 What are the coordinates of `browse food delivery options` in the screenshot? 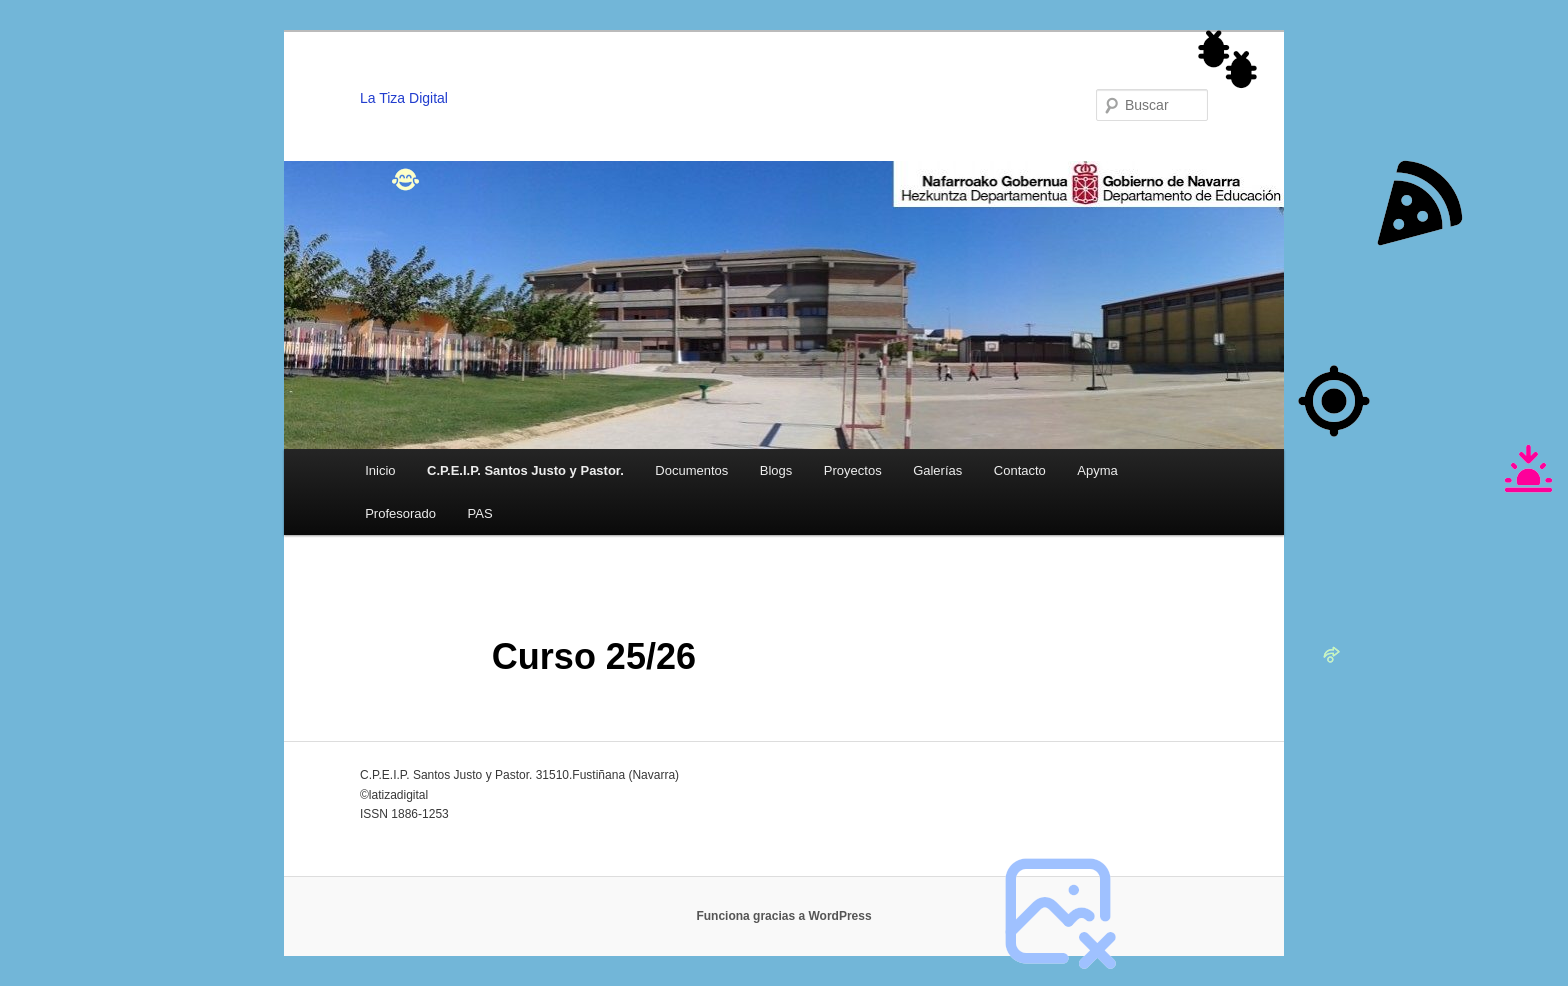 It's located at (1420, 203).